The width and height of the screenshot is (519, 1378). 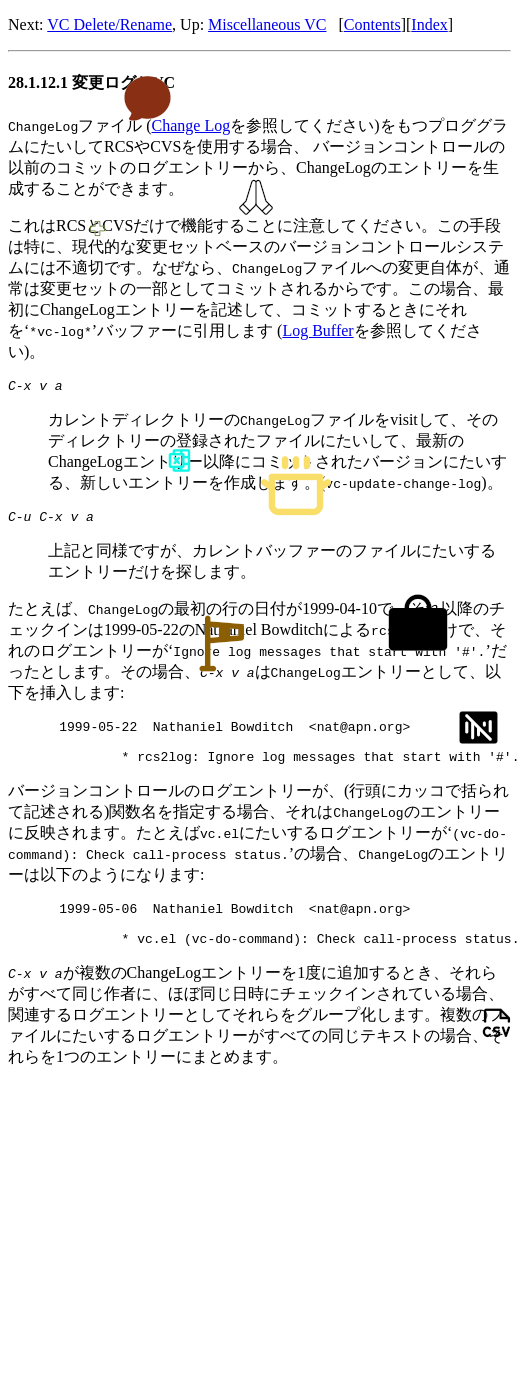 I want to click on access recipes or cooking features, so click(x=296, y=490).